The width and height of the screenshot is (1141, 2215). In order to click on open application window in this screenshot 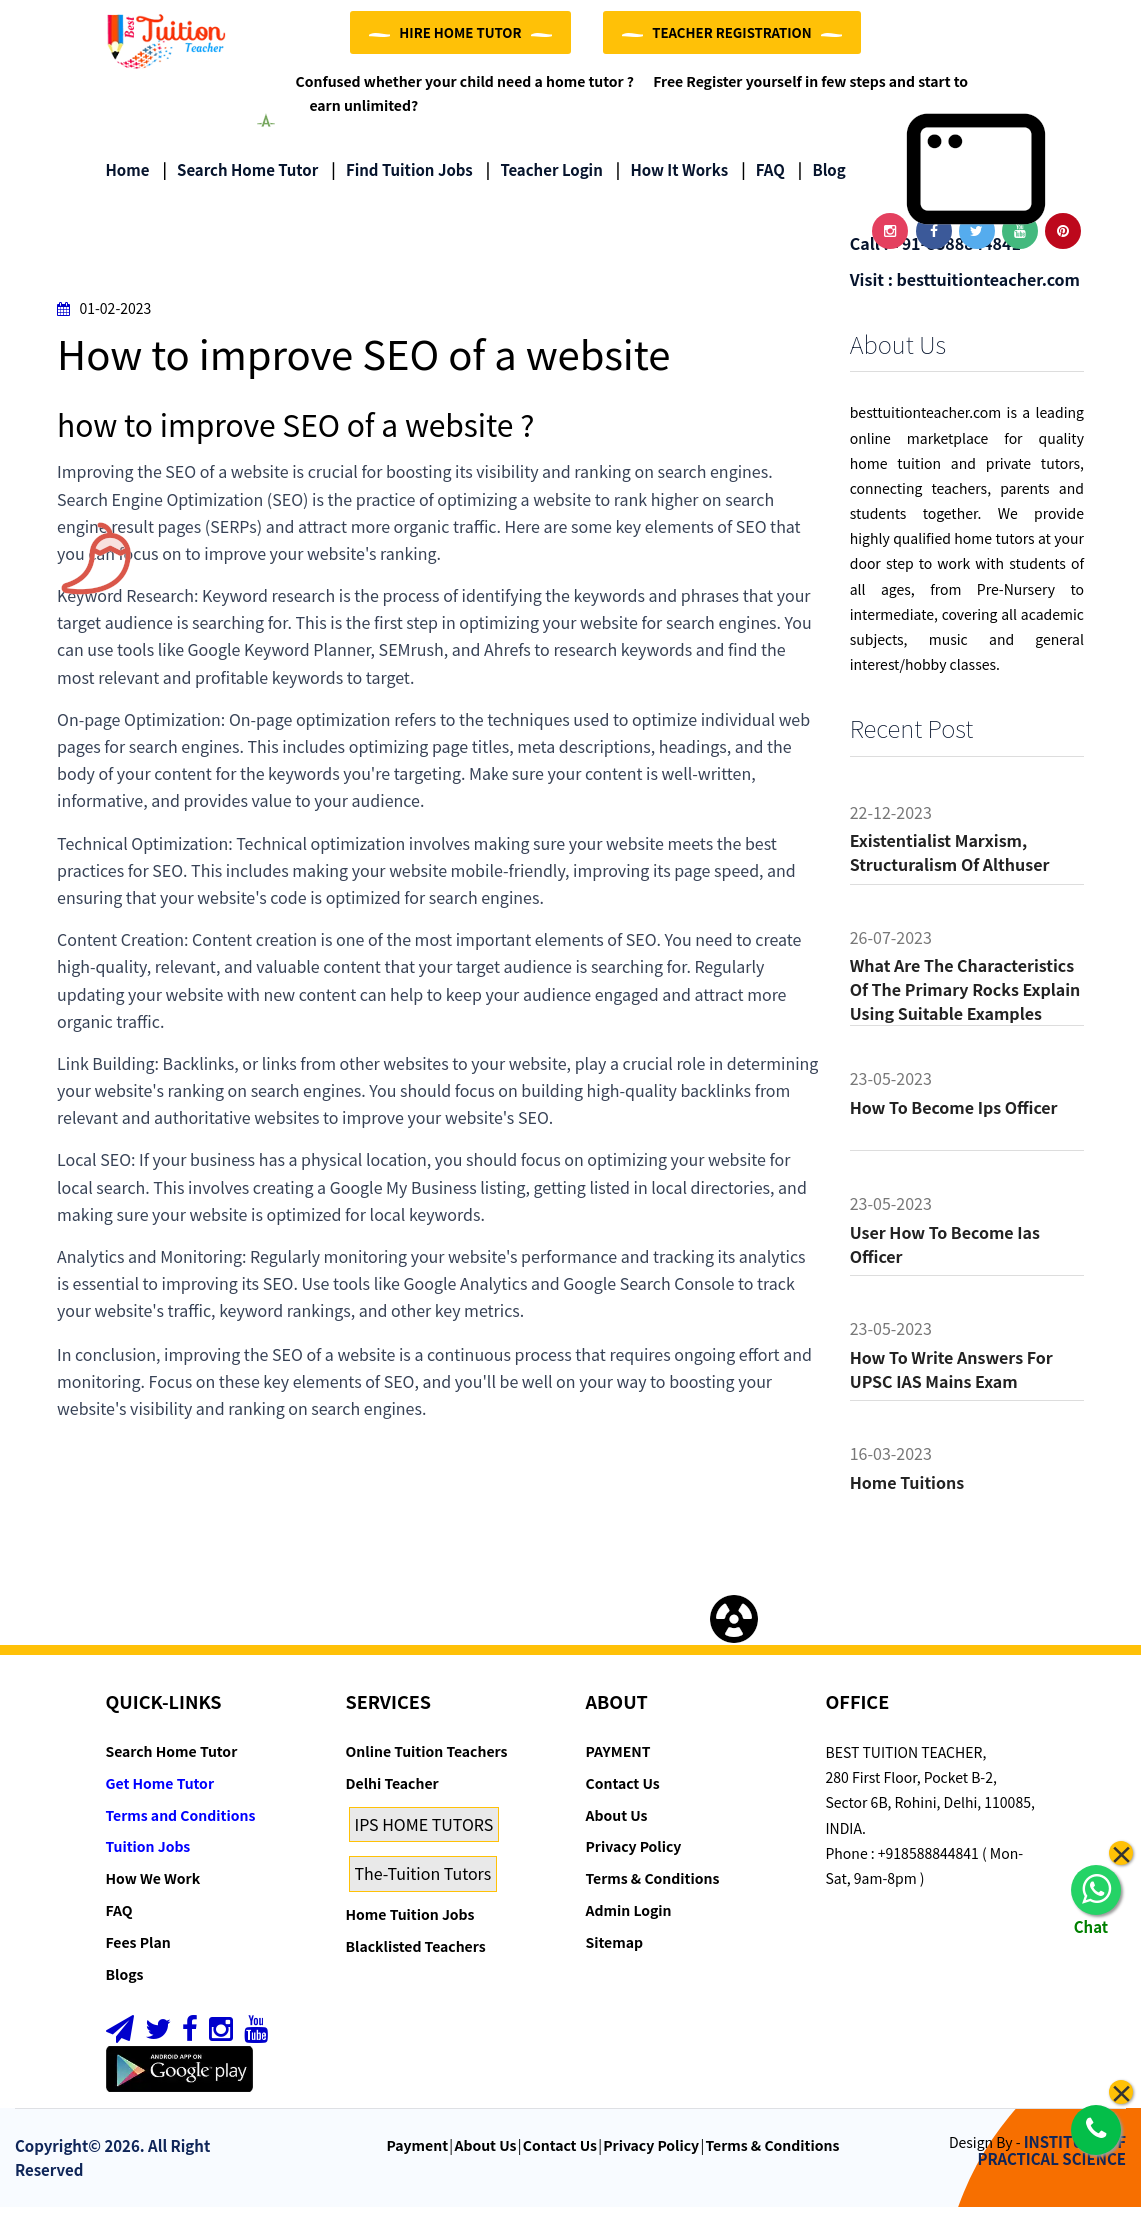, I will do `click(976, 169)`.